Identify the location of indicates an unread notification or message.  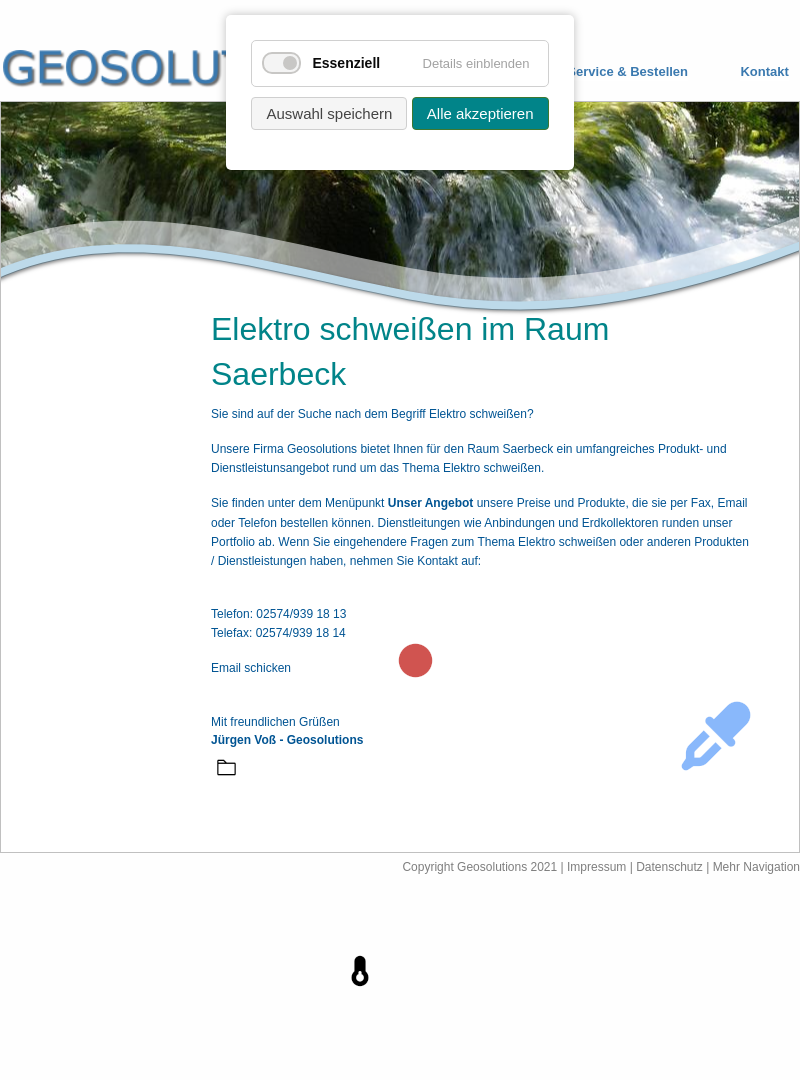
(415, 660).